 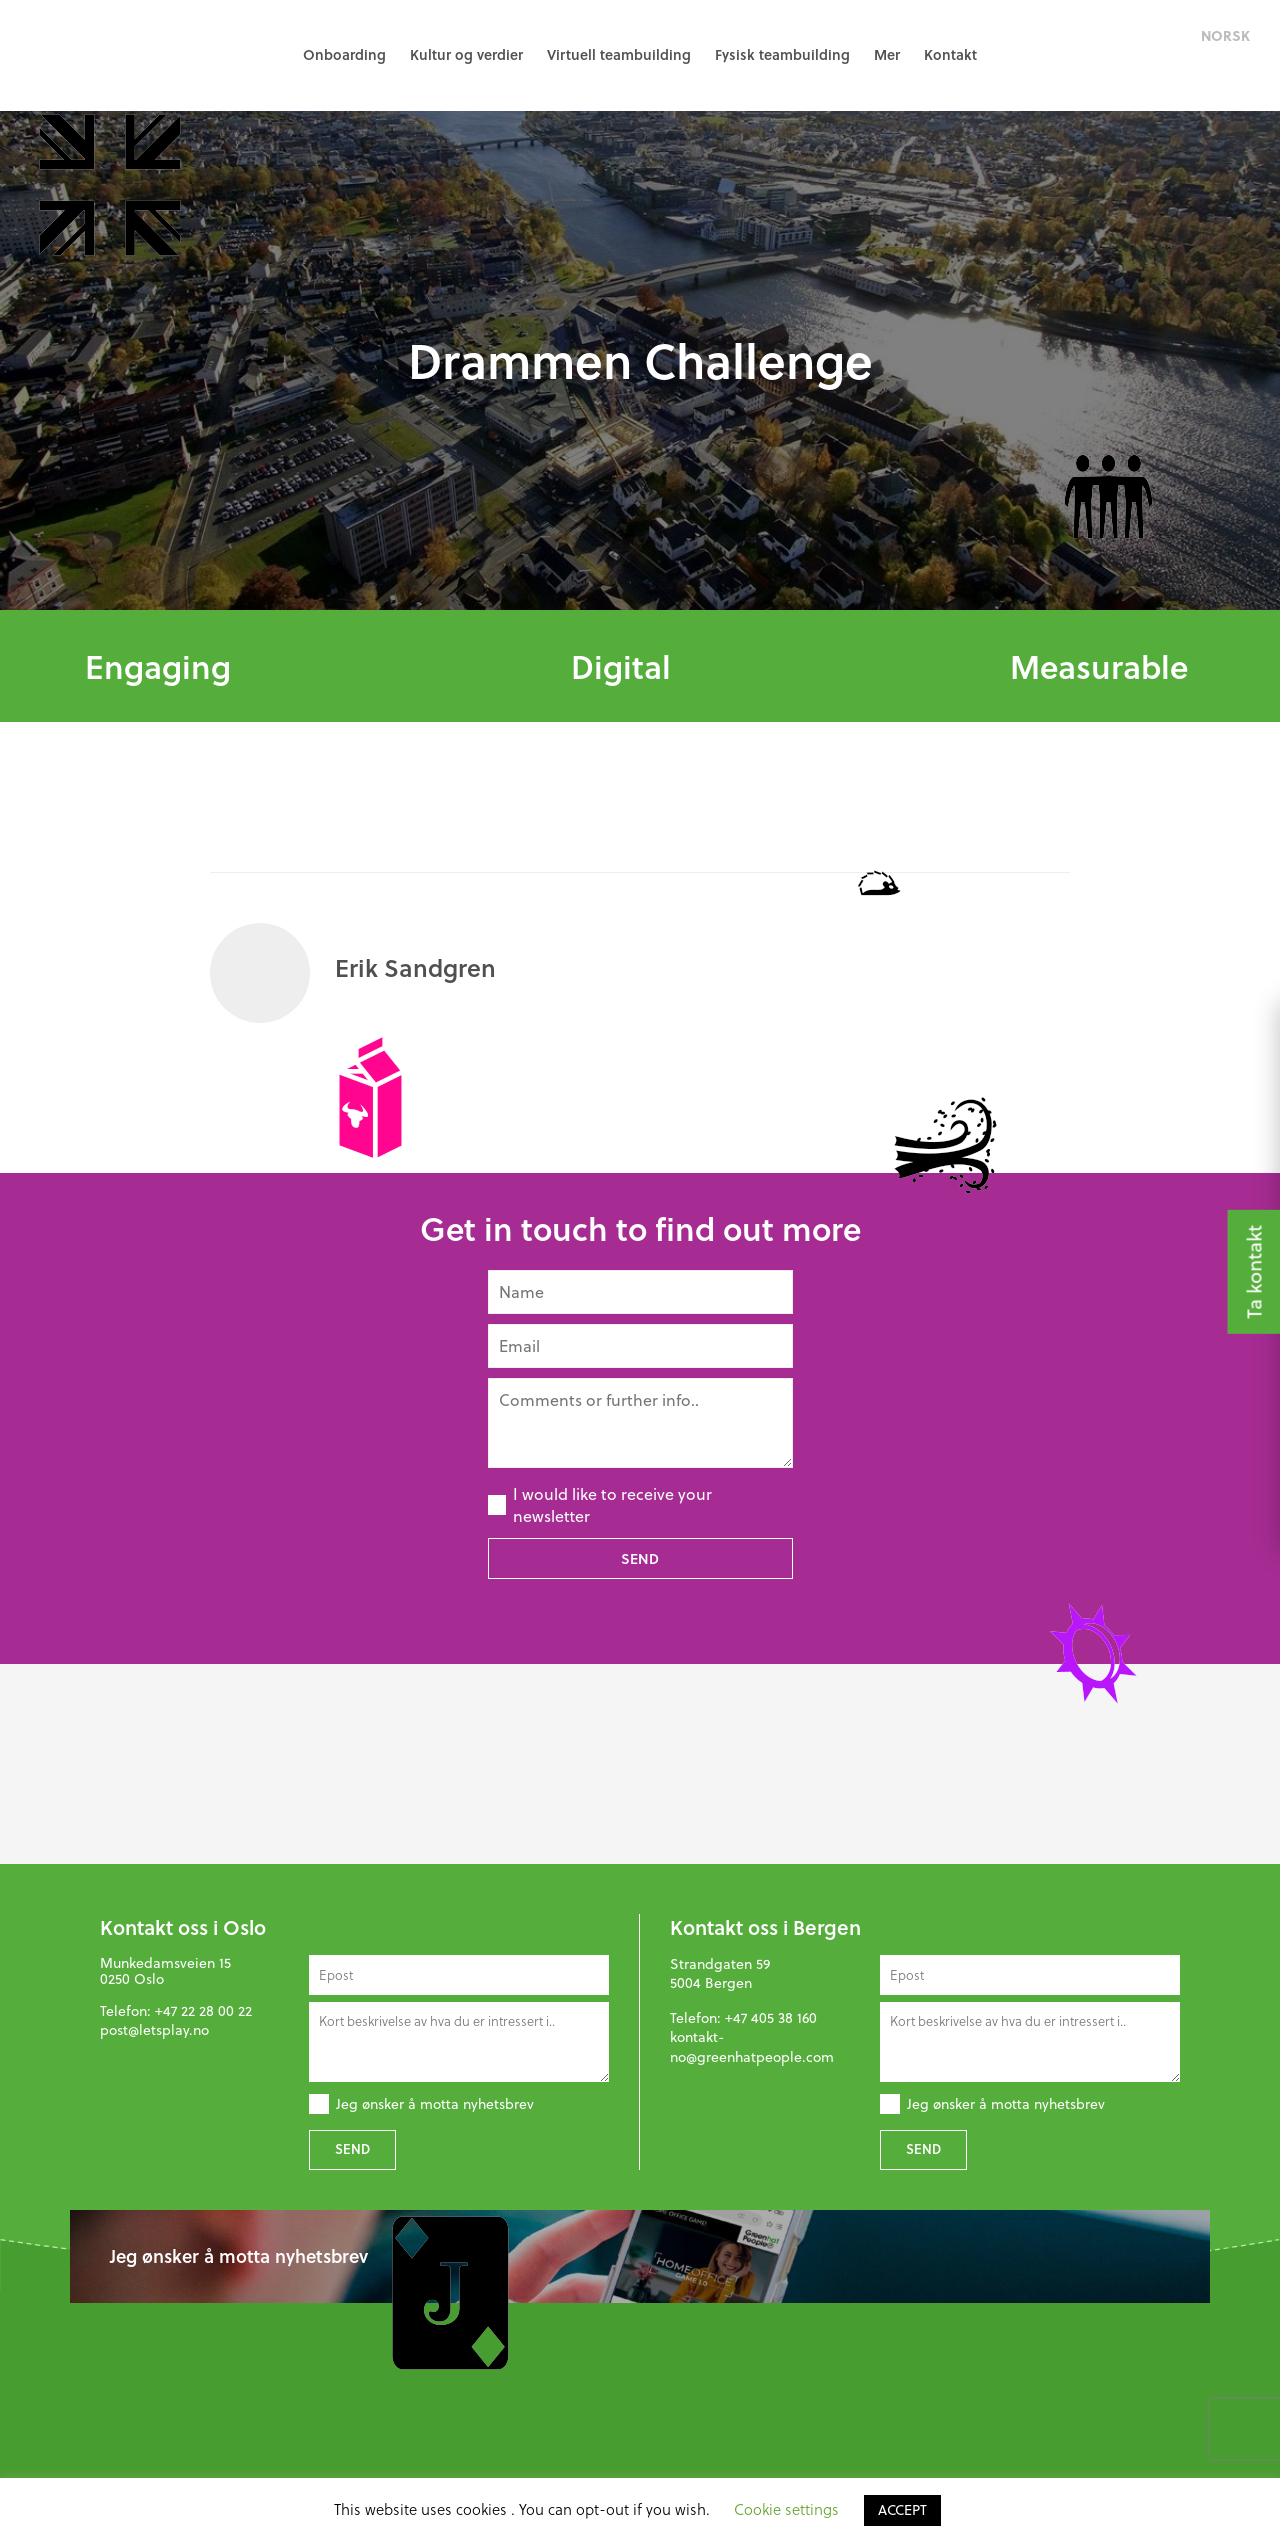 I want to click on view your friends list, so click(x=1108, y=496).